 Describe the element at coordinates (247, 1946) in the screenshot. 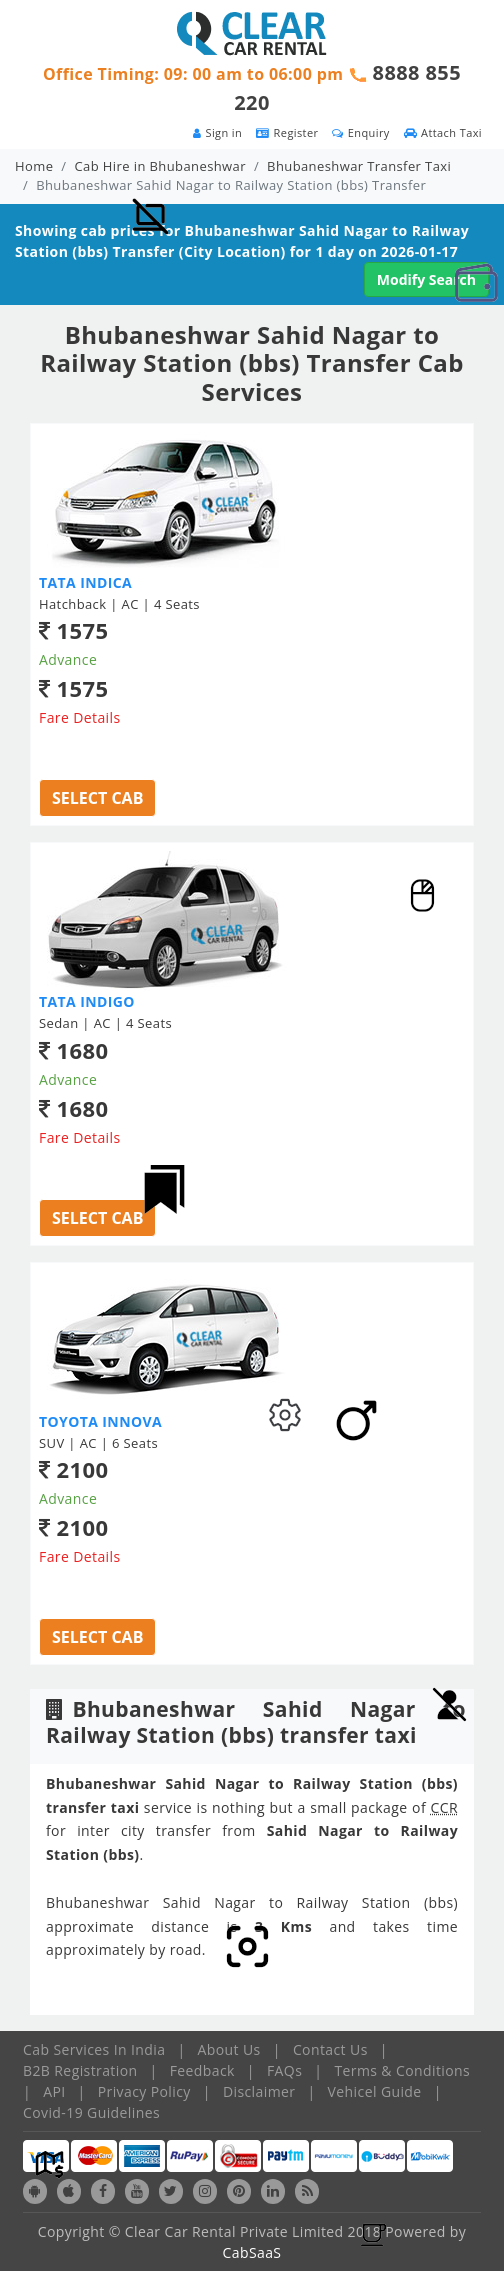

I see `capture a screenshot or photo` at that location.